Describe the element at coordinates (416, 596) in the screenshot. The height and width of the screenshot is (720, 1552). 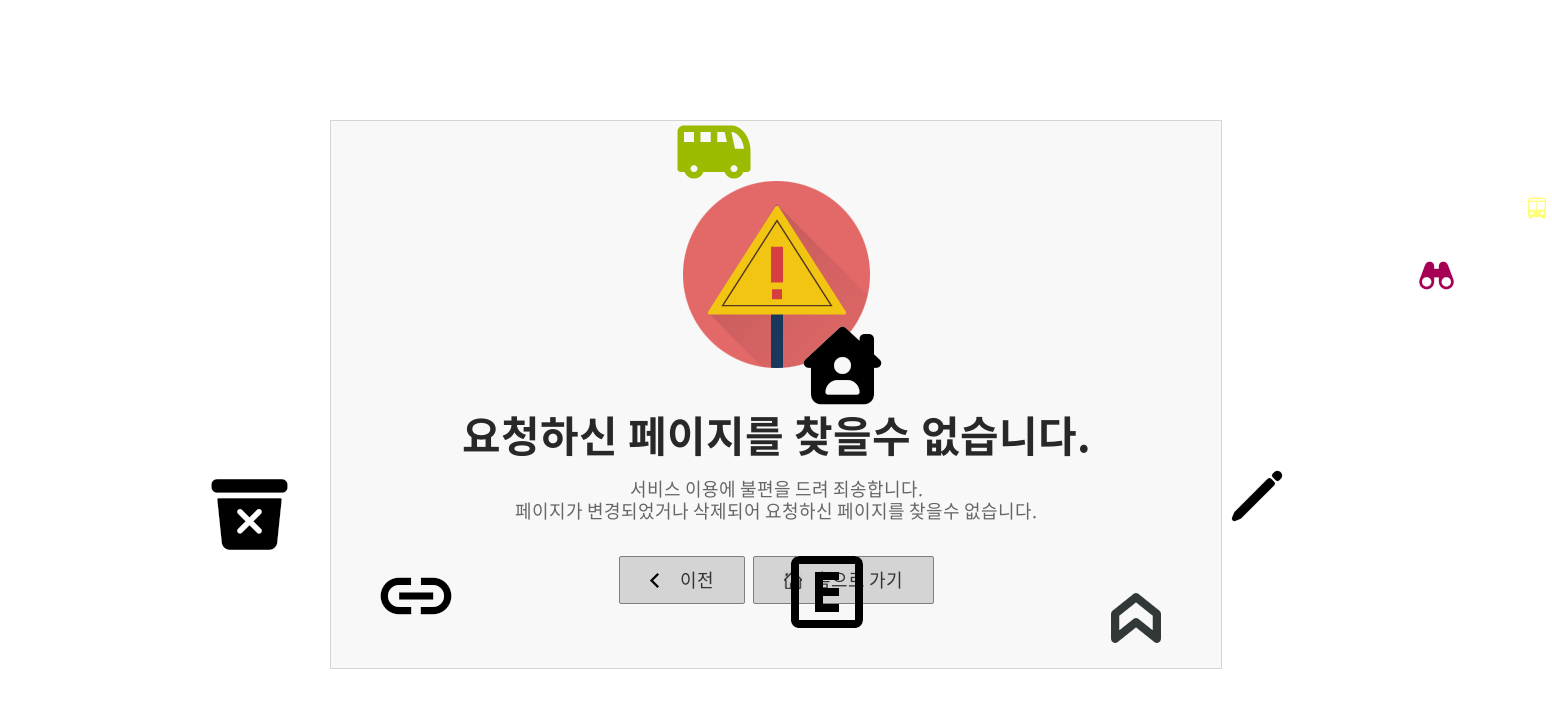
I see `copy or share a link` at that location.